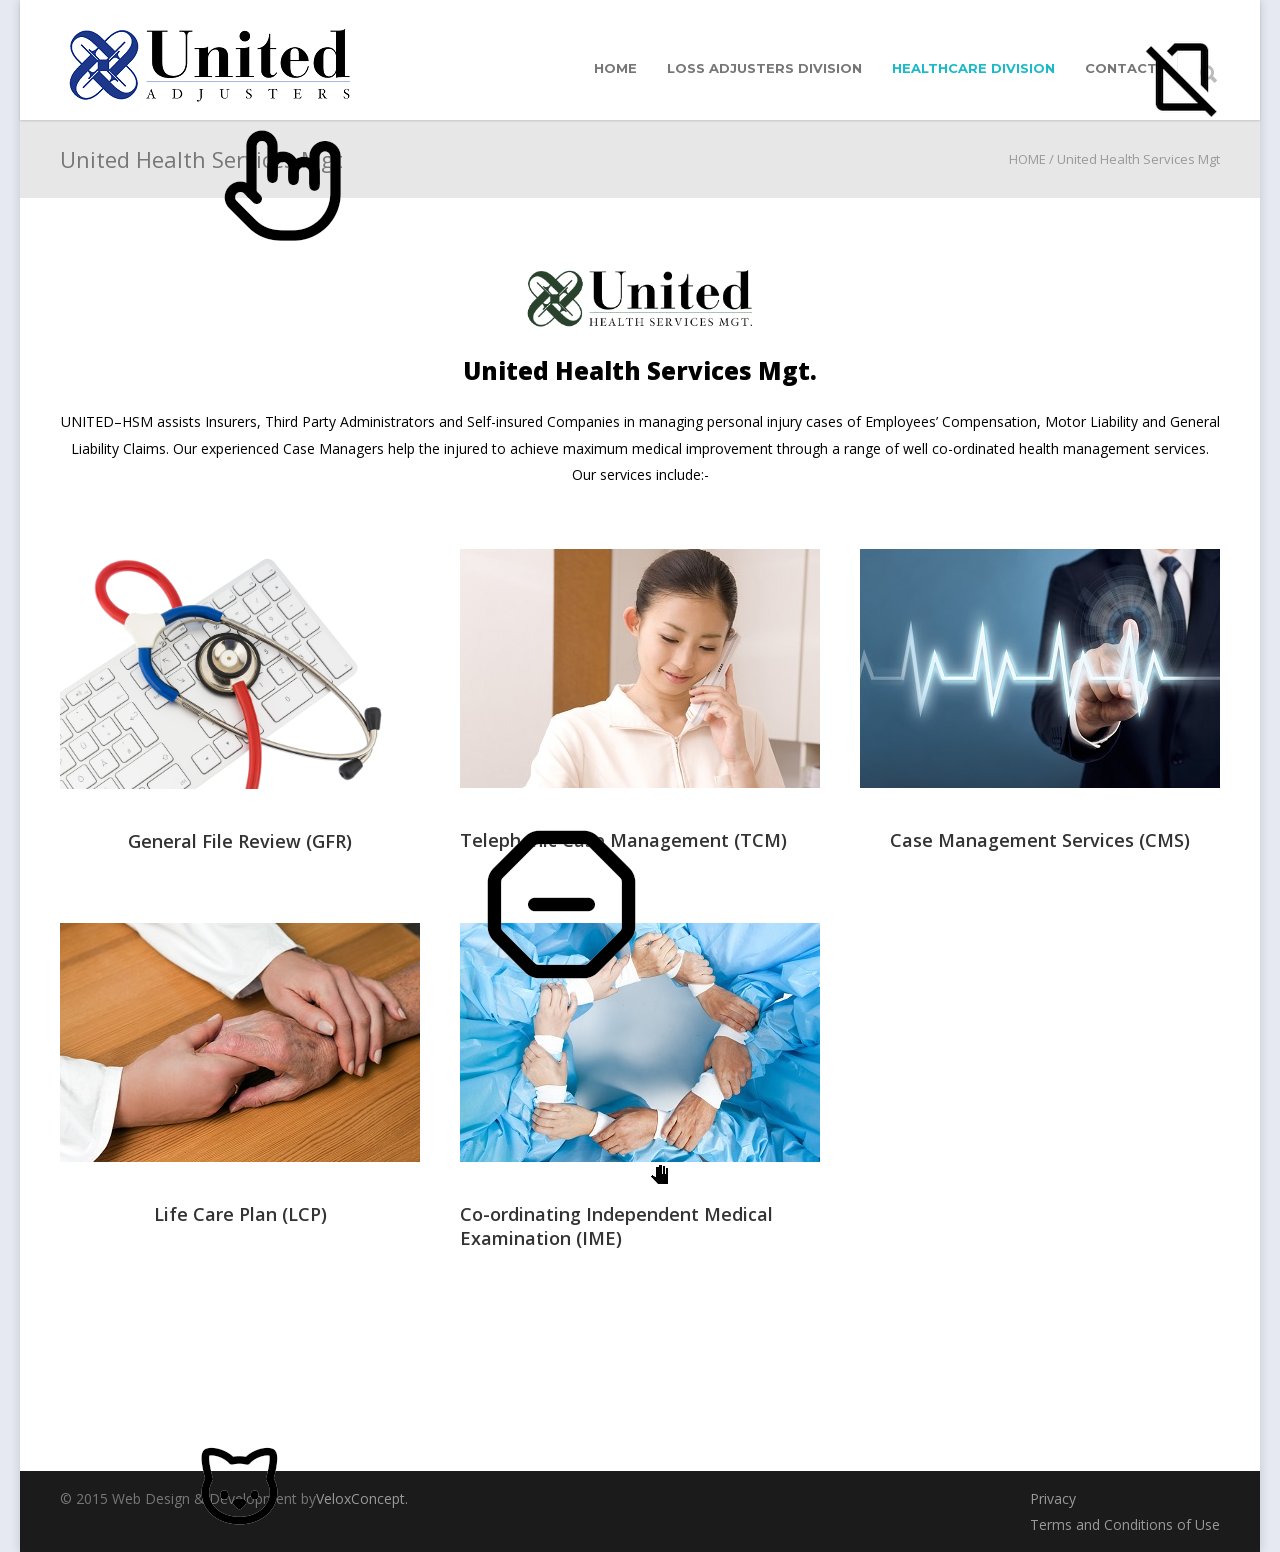  I want to click on access pet-related features or settings, so click(239, 1486).